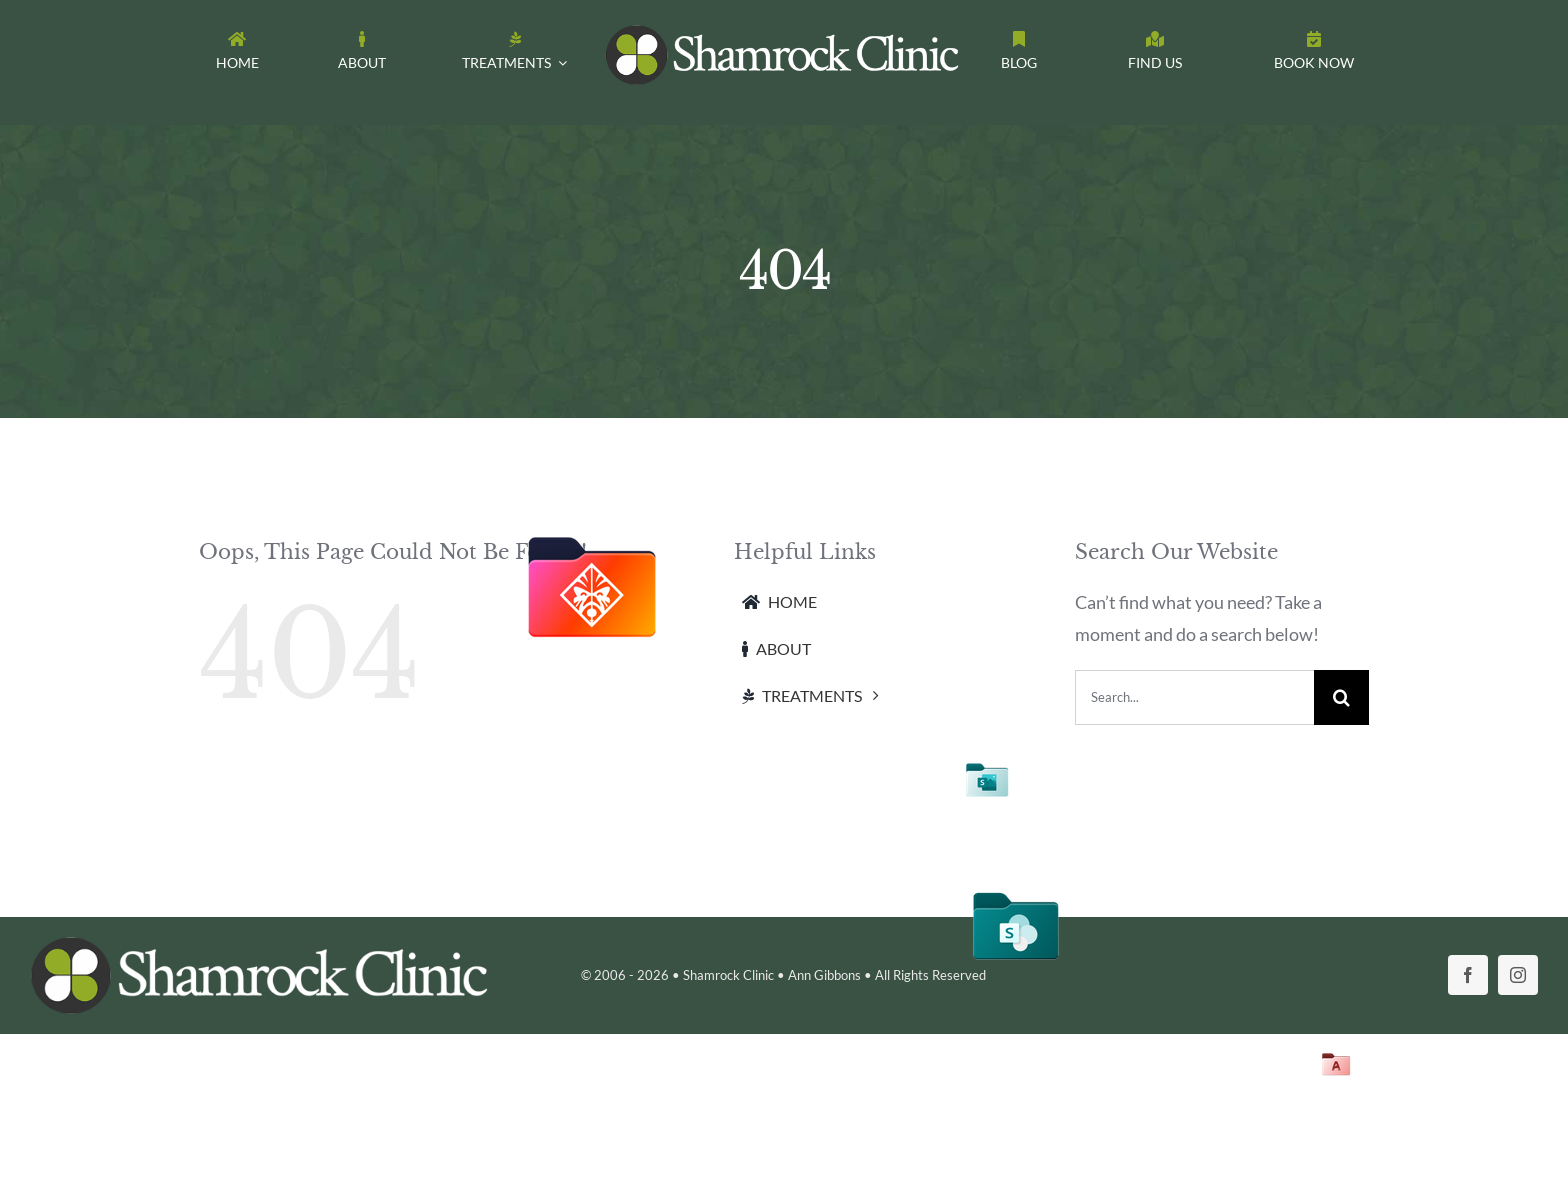 This screenshot has width=1568, height=1192. I want to click on open microsoft sharepoint folder, so click(1015, 928).